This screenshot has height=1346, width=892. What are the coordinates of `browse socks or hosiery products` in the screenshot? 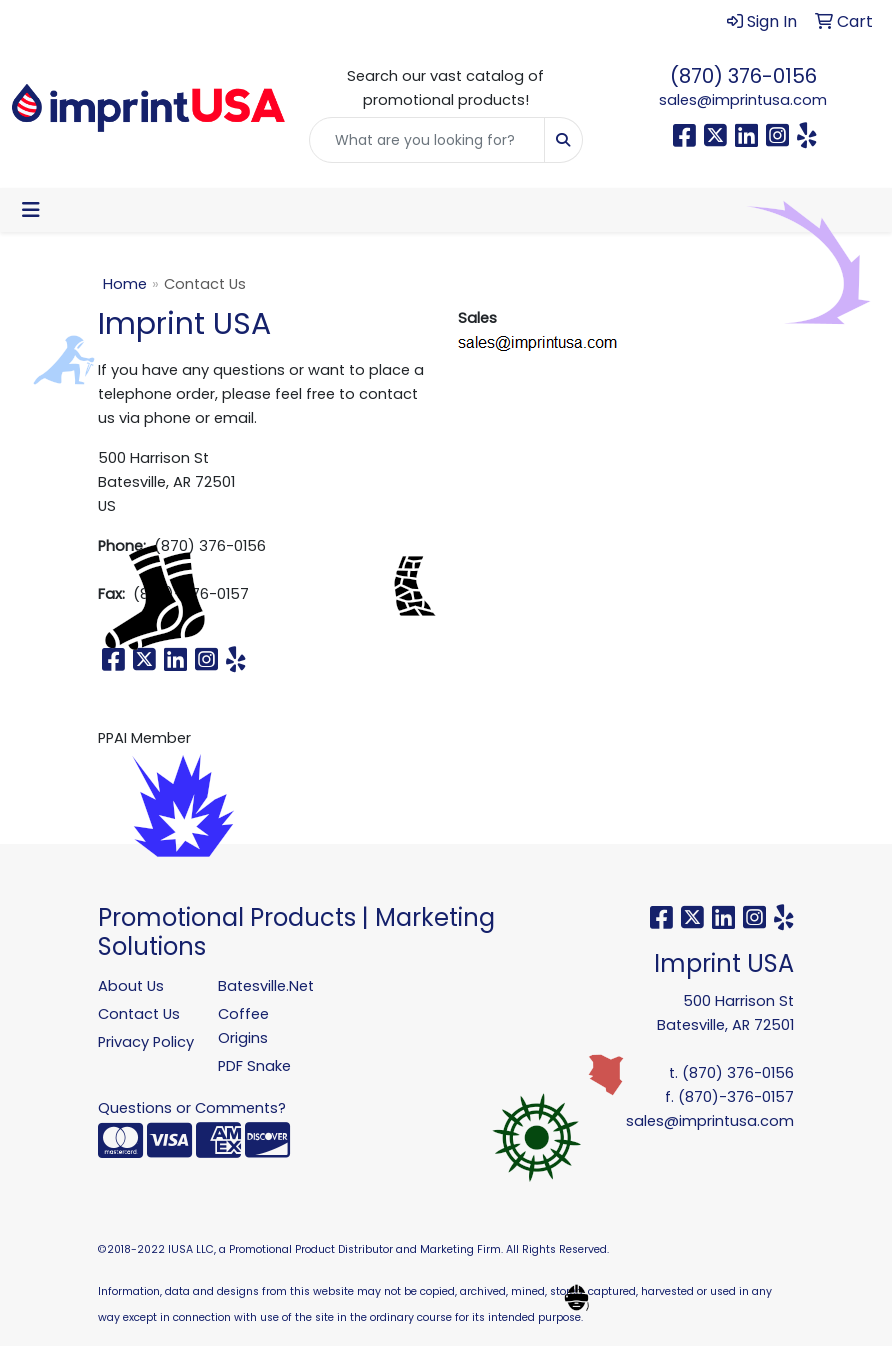 It's located at (155, 597).